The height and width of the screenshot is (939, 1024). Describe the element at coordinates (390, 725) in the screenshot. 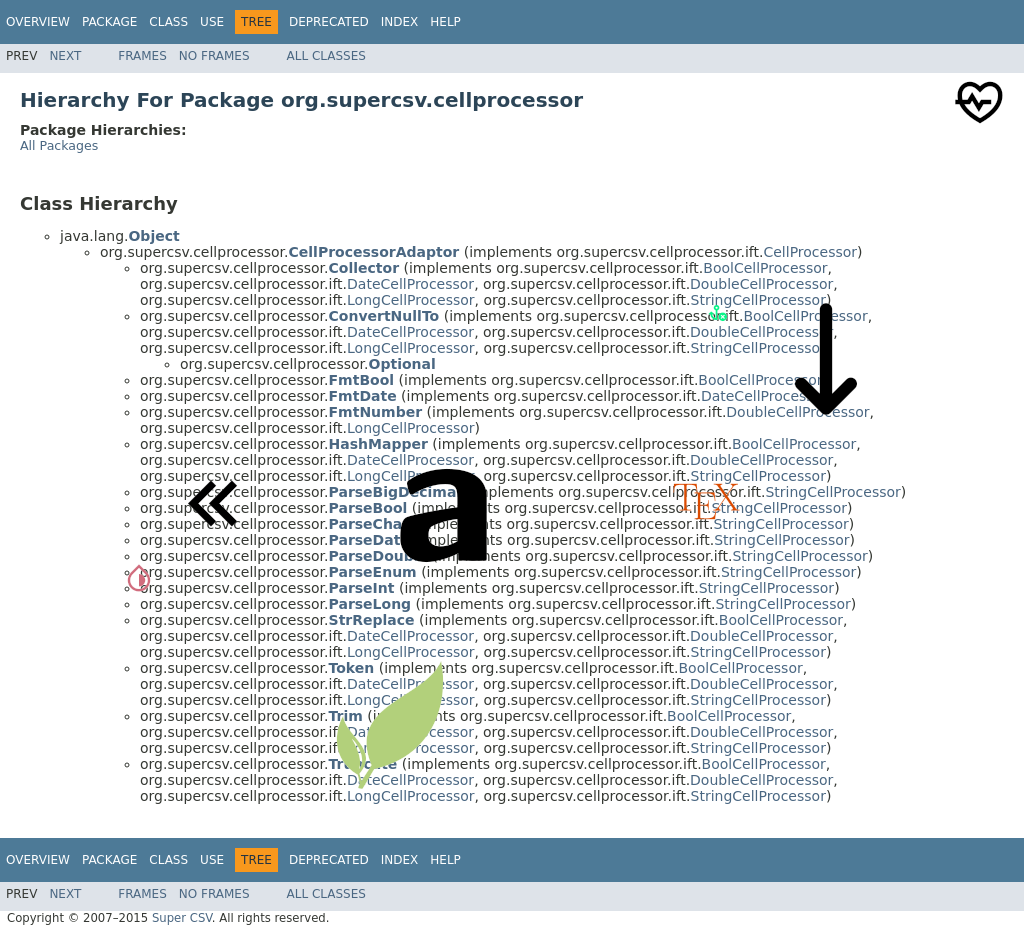

I see `open paperless-ngx document management app` at that location.